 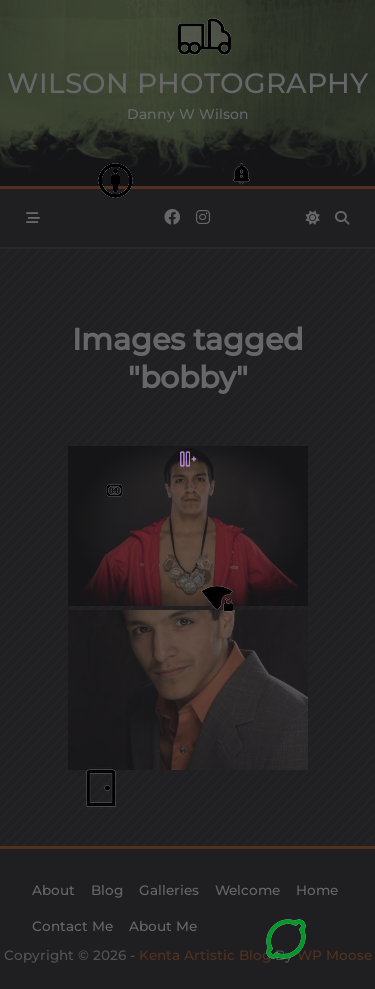 What do you see at coordinates (241, 173) in the screenshot?
I see `important notification requiring attention` at bounding box center [241, 173].